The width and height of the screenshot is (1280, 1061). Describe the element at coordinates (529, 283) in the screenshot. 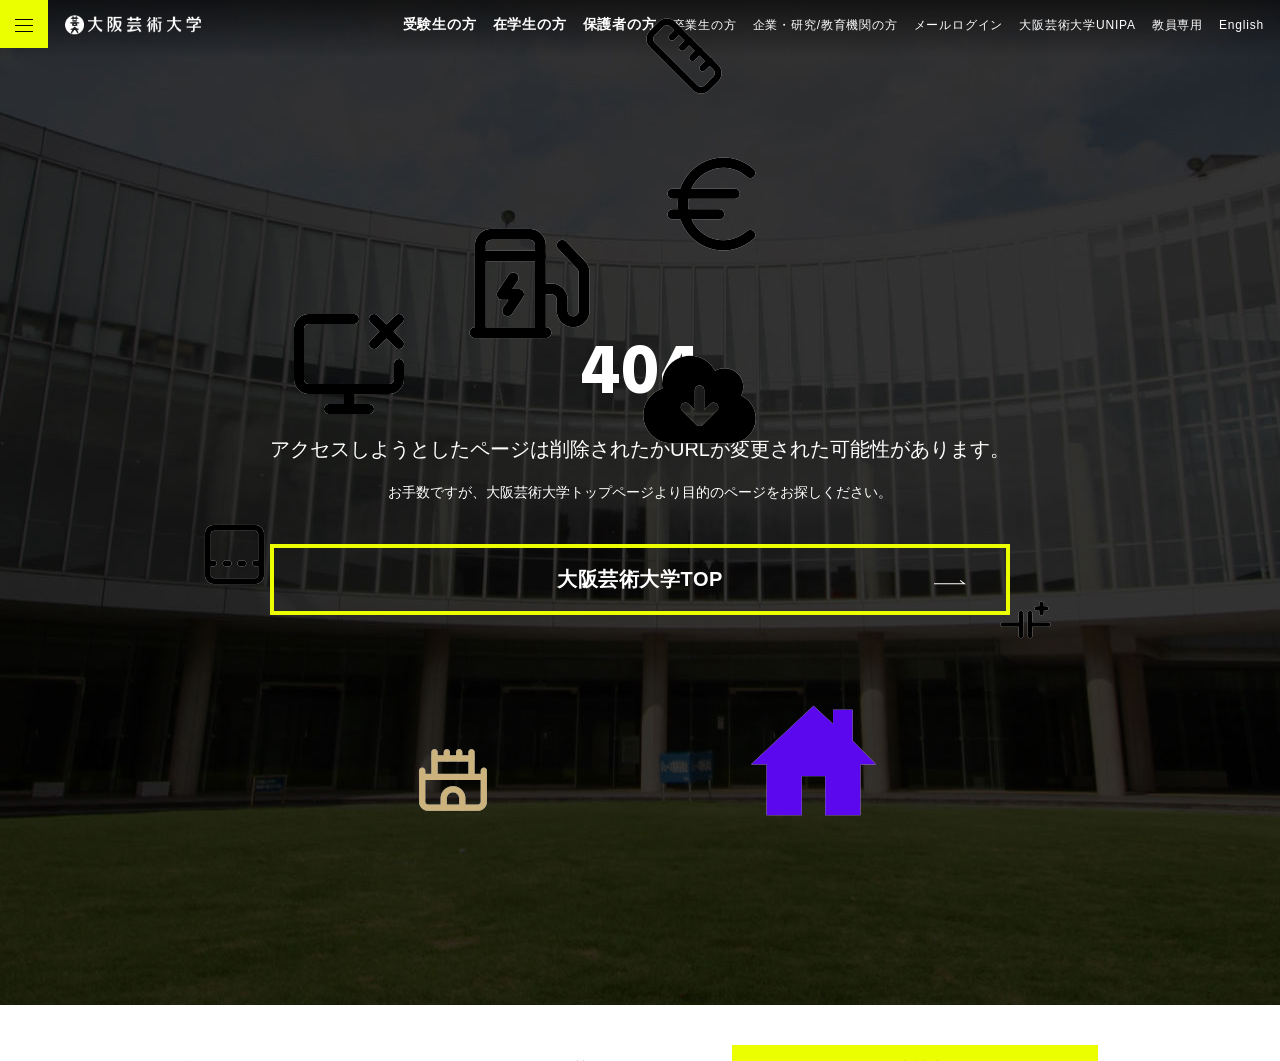

I see `find nearby electric vehicle charging stations` at that location.